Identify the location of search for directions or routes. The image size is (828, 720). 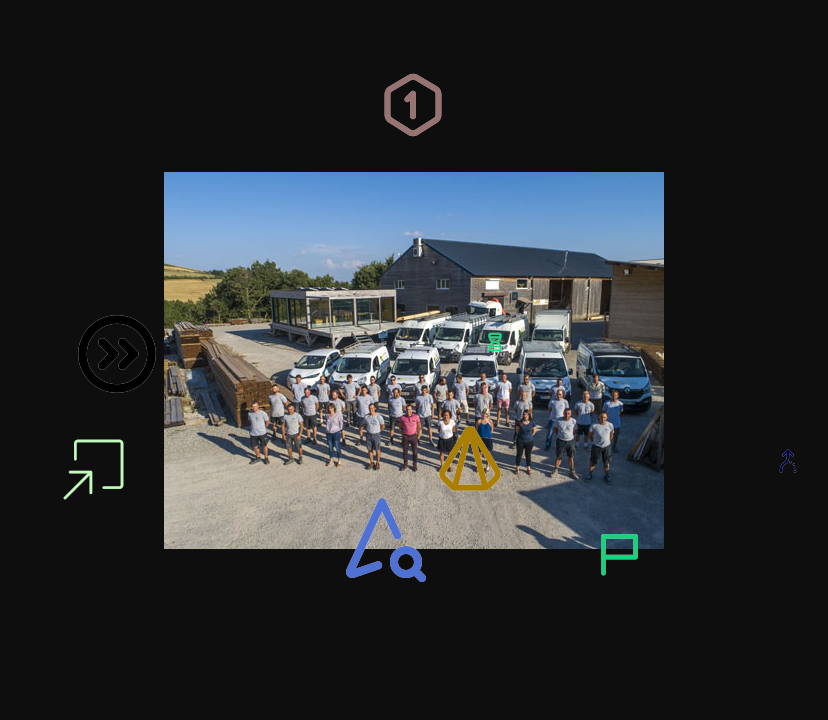
(382, 538).